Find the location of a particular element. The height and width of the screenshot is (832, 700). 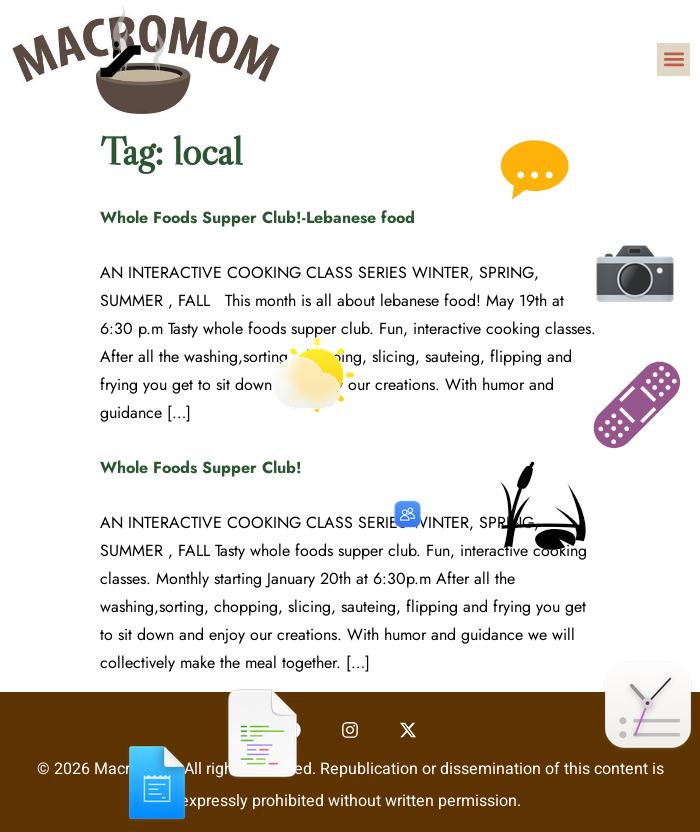

indicates escalator location in a building or transit map is located at coordinates (120, 58).